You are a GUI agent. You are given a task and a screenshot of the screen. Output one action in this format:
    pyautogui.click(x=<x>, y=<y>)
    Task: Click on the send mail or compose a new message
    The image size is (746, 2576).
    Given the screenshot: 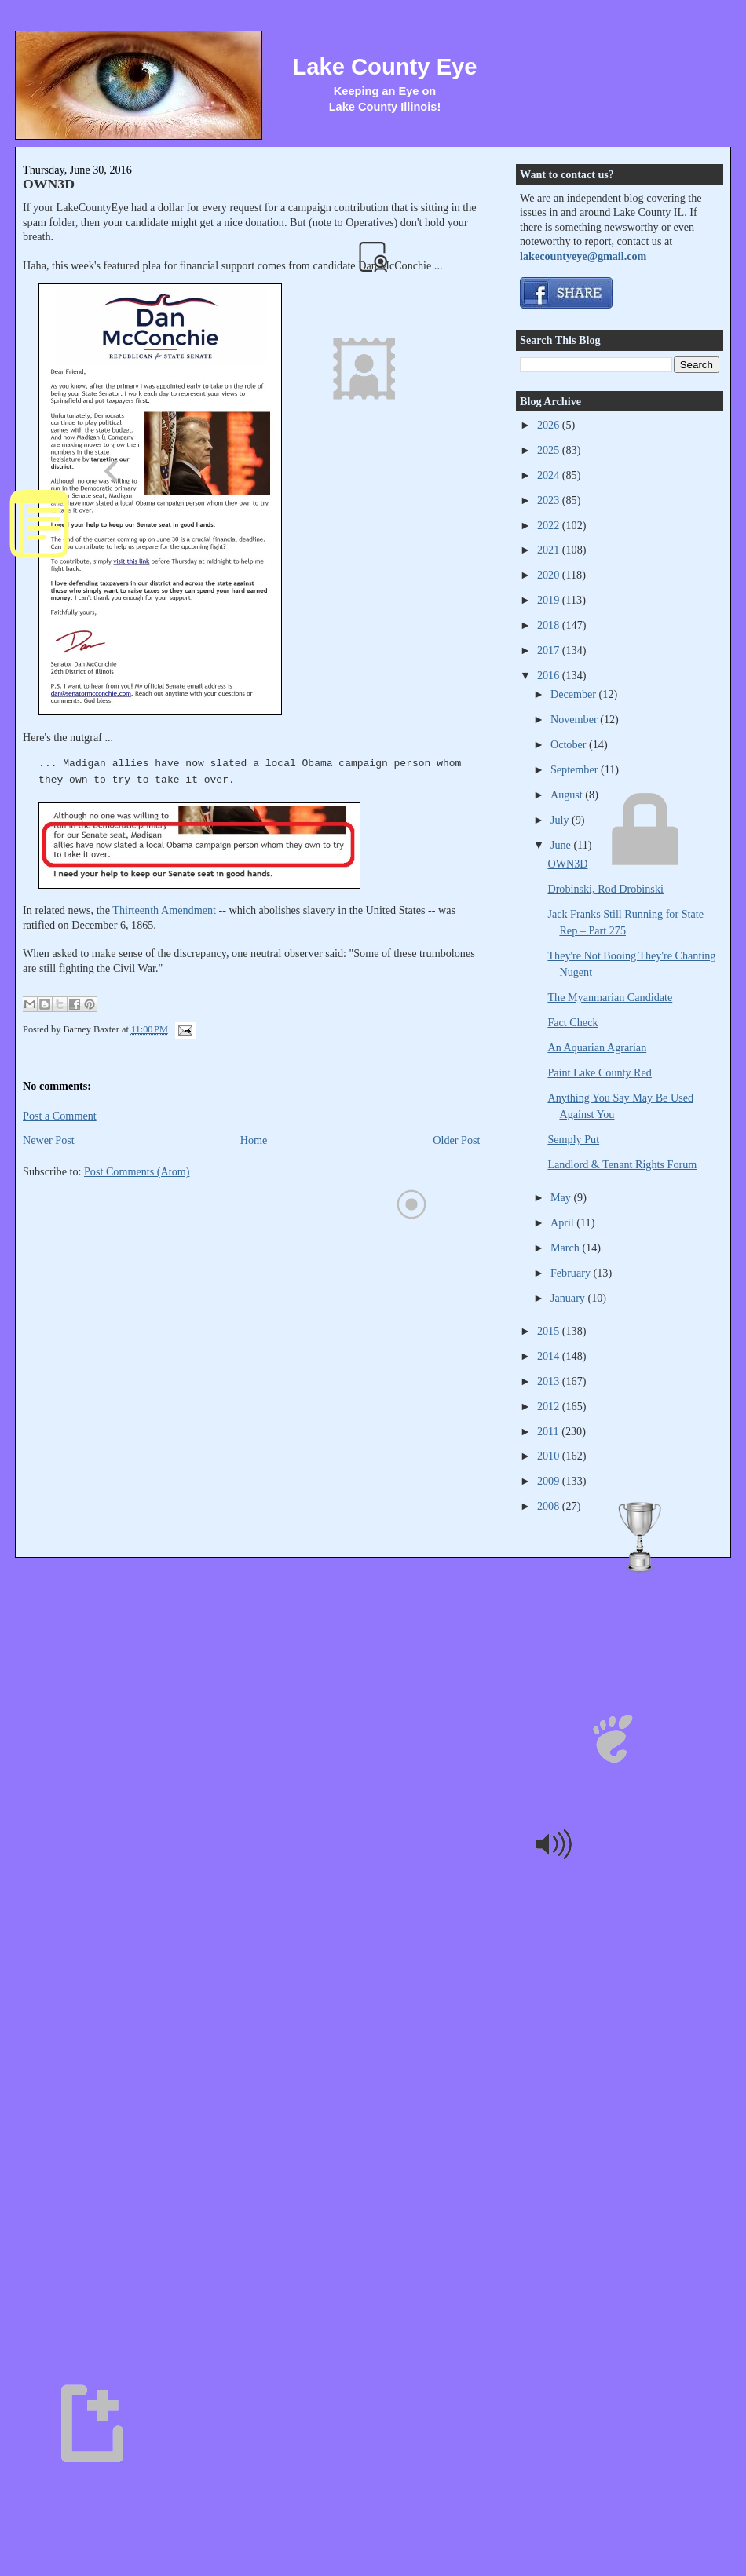 What is the action you would take?
    pyautogui.click(x=362, y=371)
    